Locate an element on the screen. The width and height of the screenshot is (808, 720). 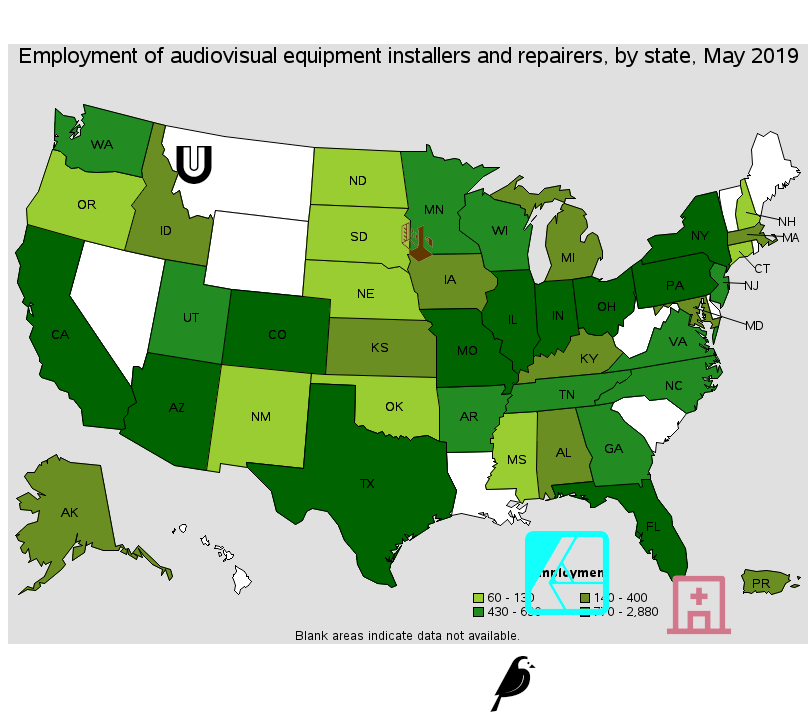
vueuse library logo is located at coordinates (194, 165).